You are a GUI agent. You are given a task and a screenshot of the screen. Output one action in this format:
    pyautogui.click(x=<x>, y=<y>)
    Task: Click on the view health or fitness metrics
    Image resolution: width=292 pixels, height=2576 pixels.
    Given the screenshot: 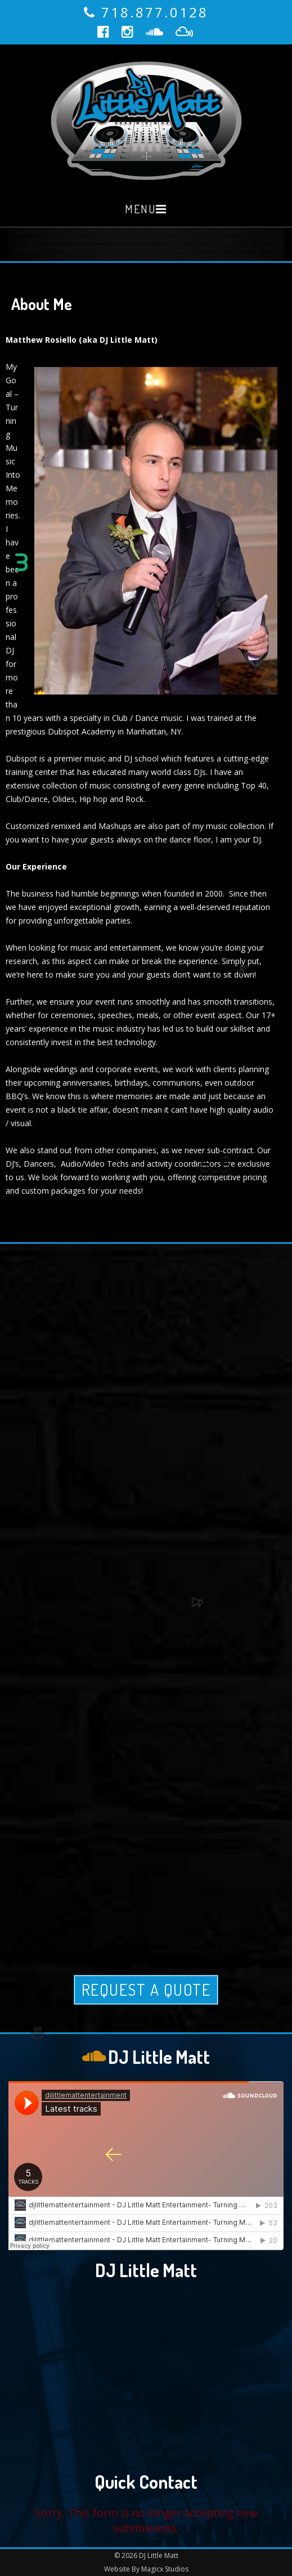 What is the action you would take?
    pyautogui.click(x=122, y=546)
    